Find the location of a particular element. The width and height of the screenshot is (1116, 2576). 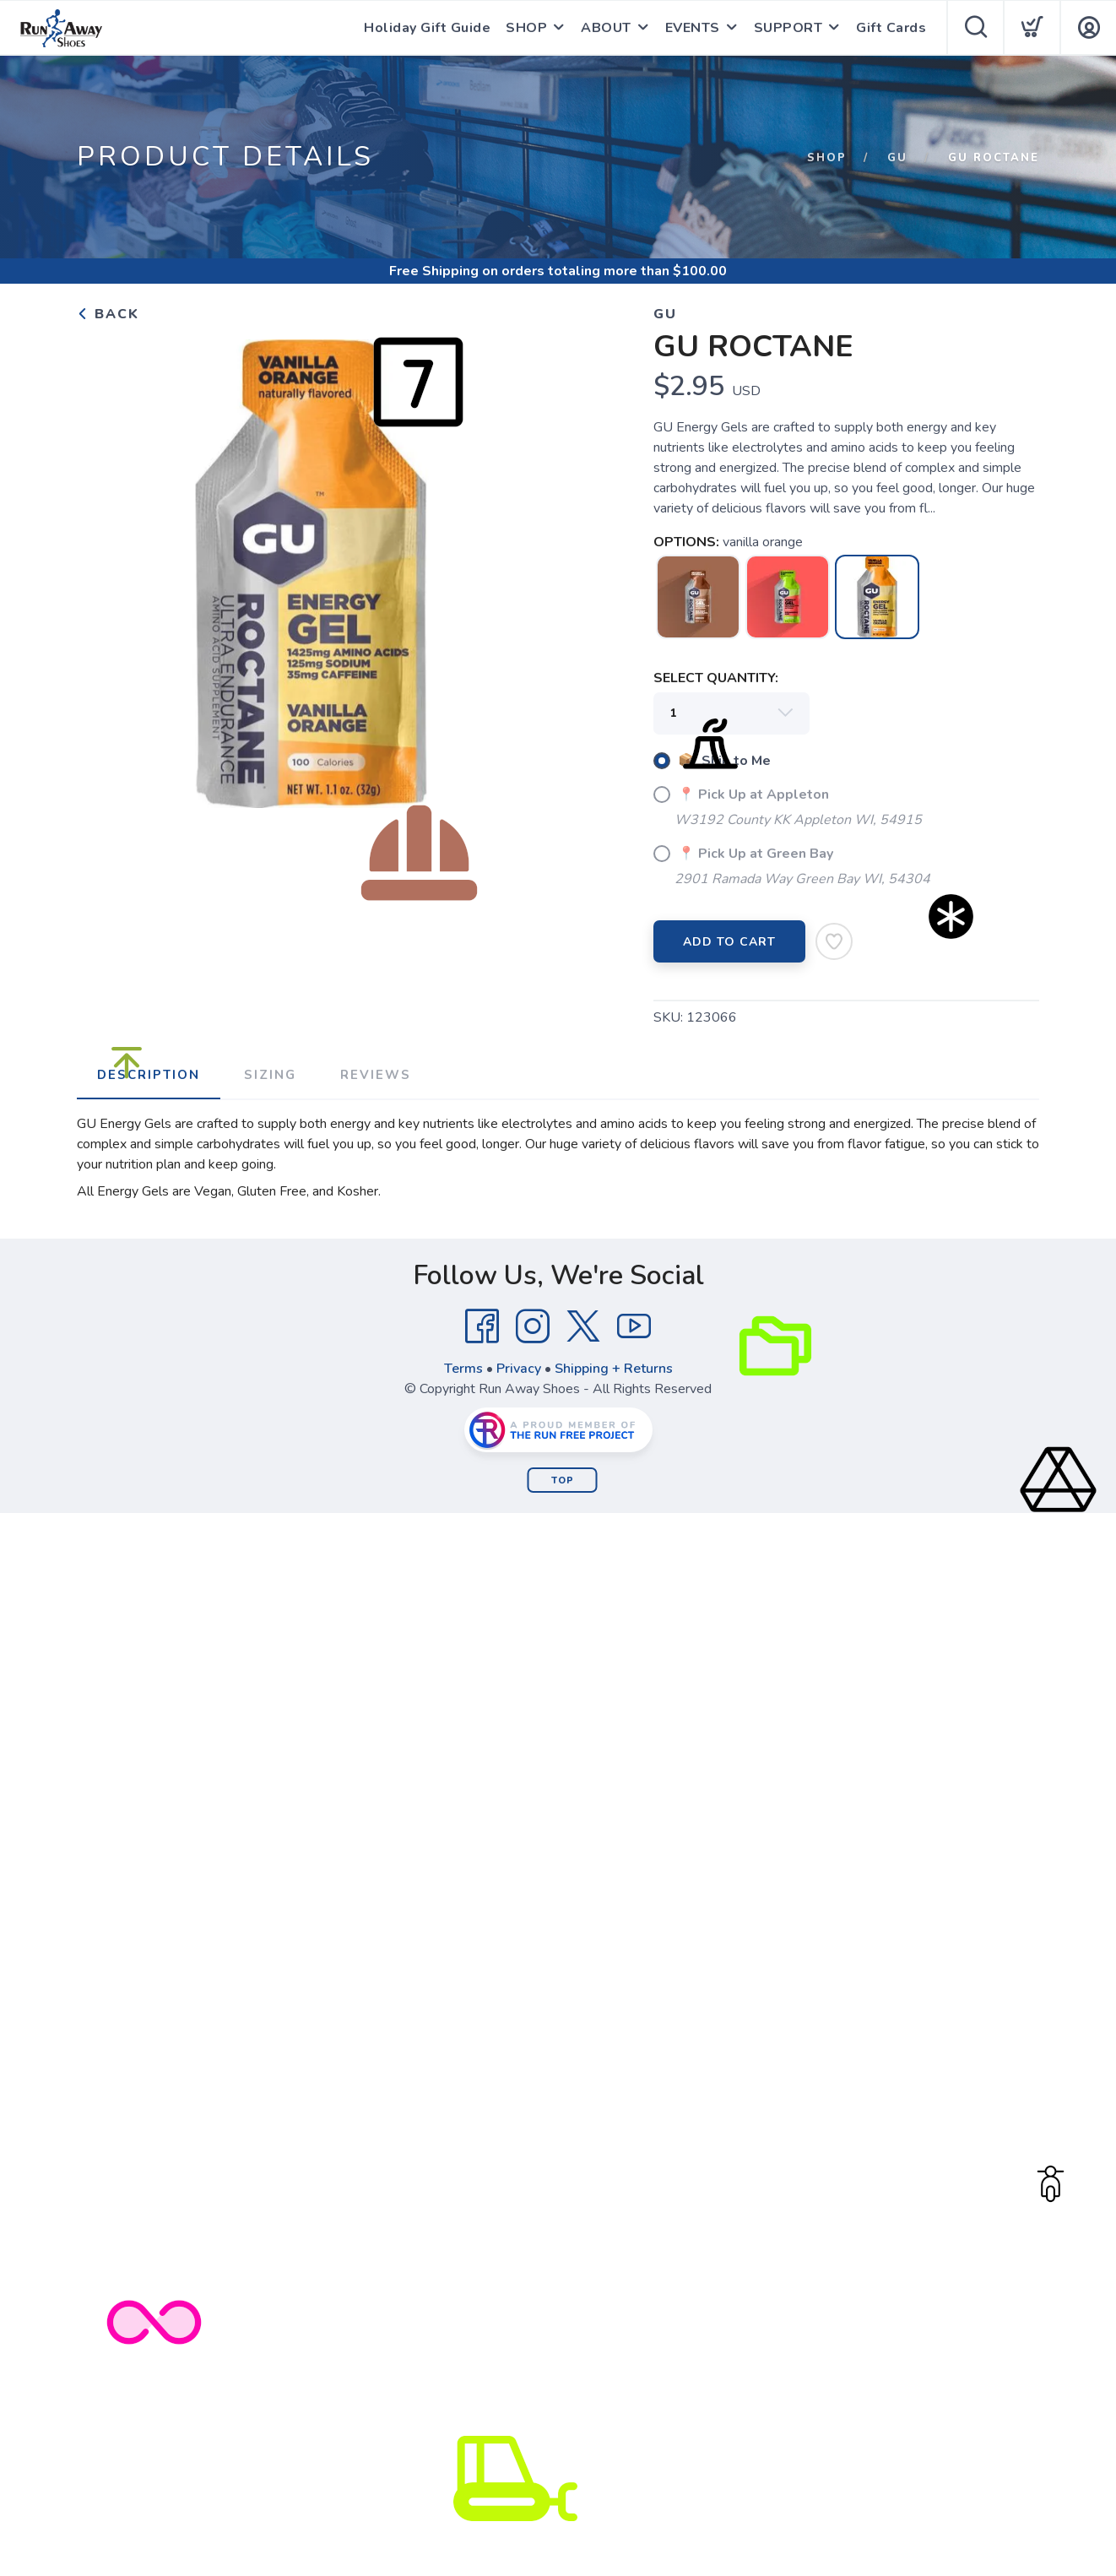

indicates a required field in a form is located at coordinates (951, 916).